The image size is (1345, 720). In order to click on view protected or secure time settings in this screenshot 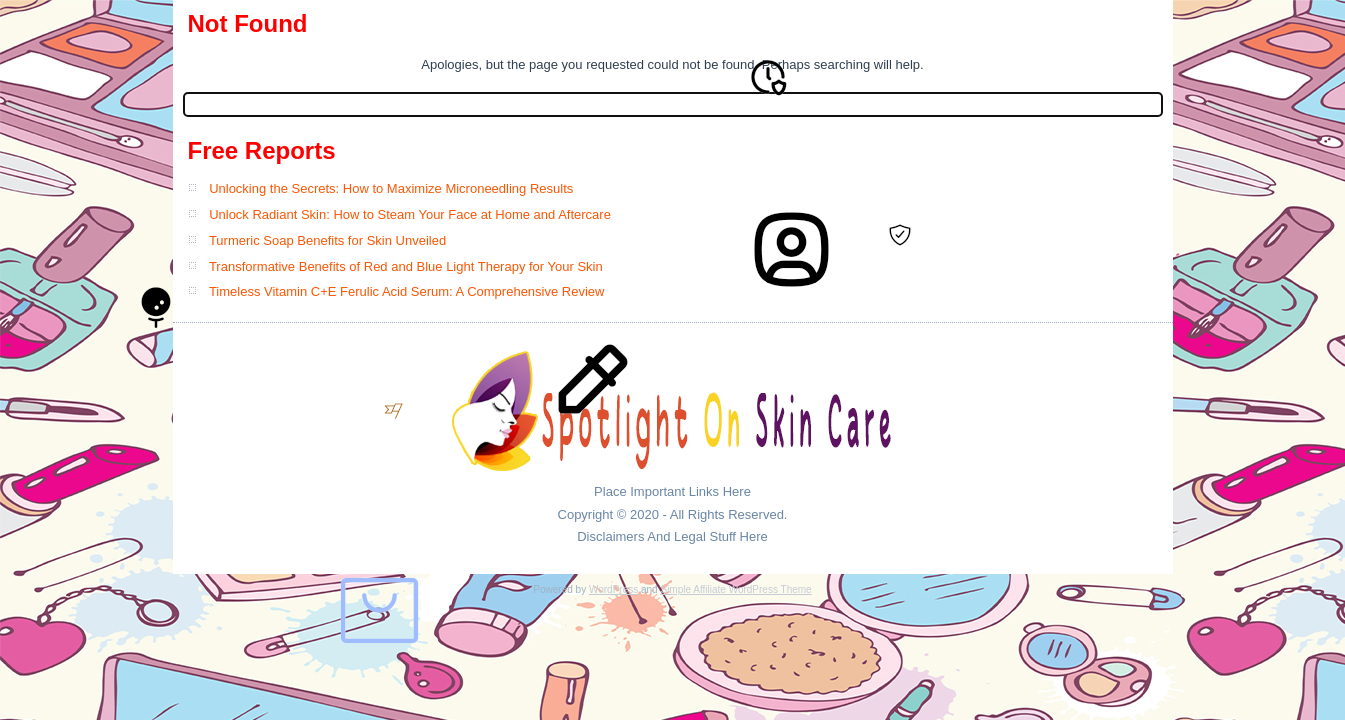, I will do `click(768, 77)`.